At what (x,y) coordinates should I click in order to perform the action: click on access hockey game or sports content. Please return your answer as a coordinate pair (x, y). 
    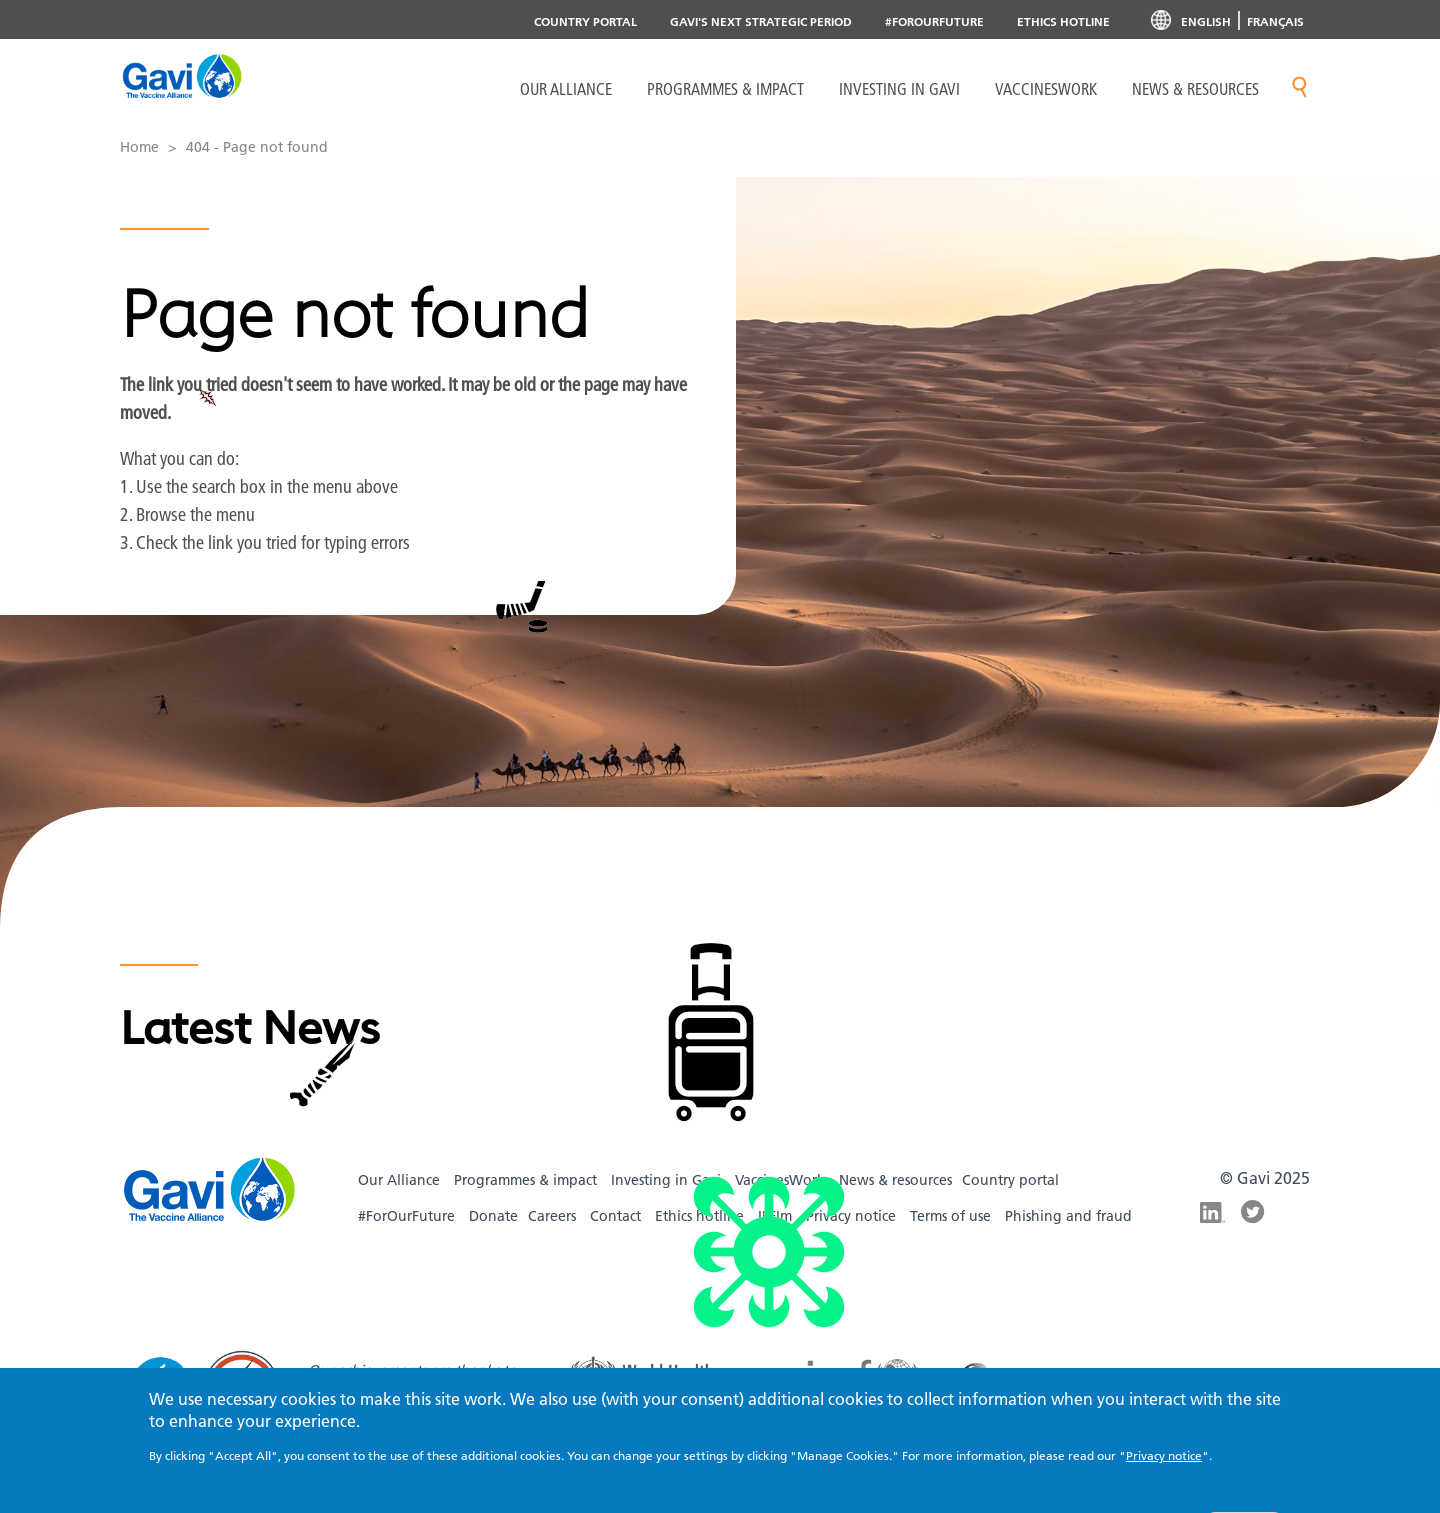
    Looking at the image, I should click on (522, 607).